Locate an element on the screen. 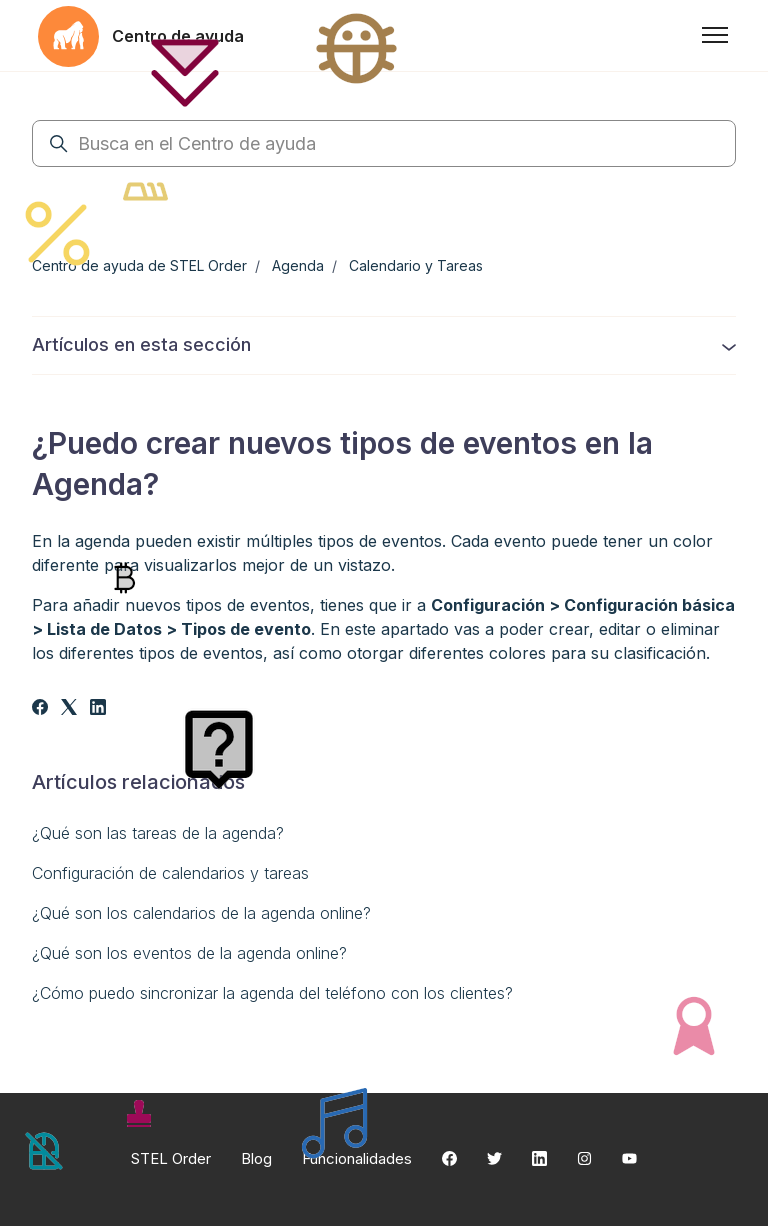 The image size is (768, 1226). switch between open browser tabs is located at coordinates (145, 191).